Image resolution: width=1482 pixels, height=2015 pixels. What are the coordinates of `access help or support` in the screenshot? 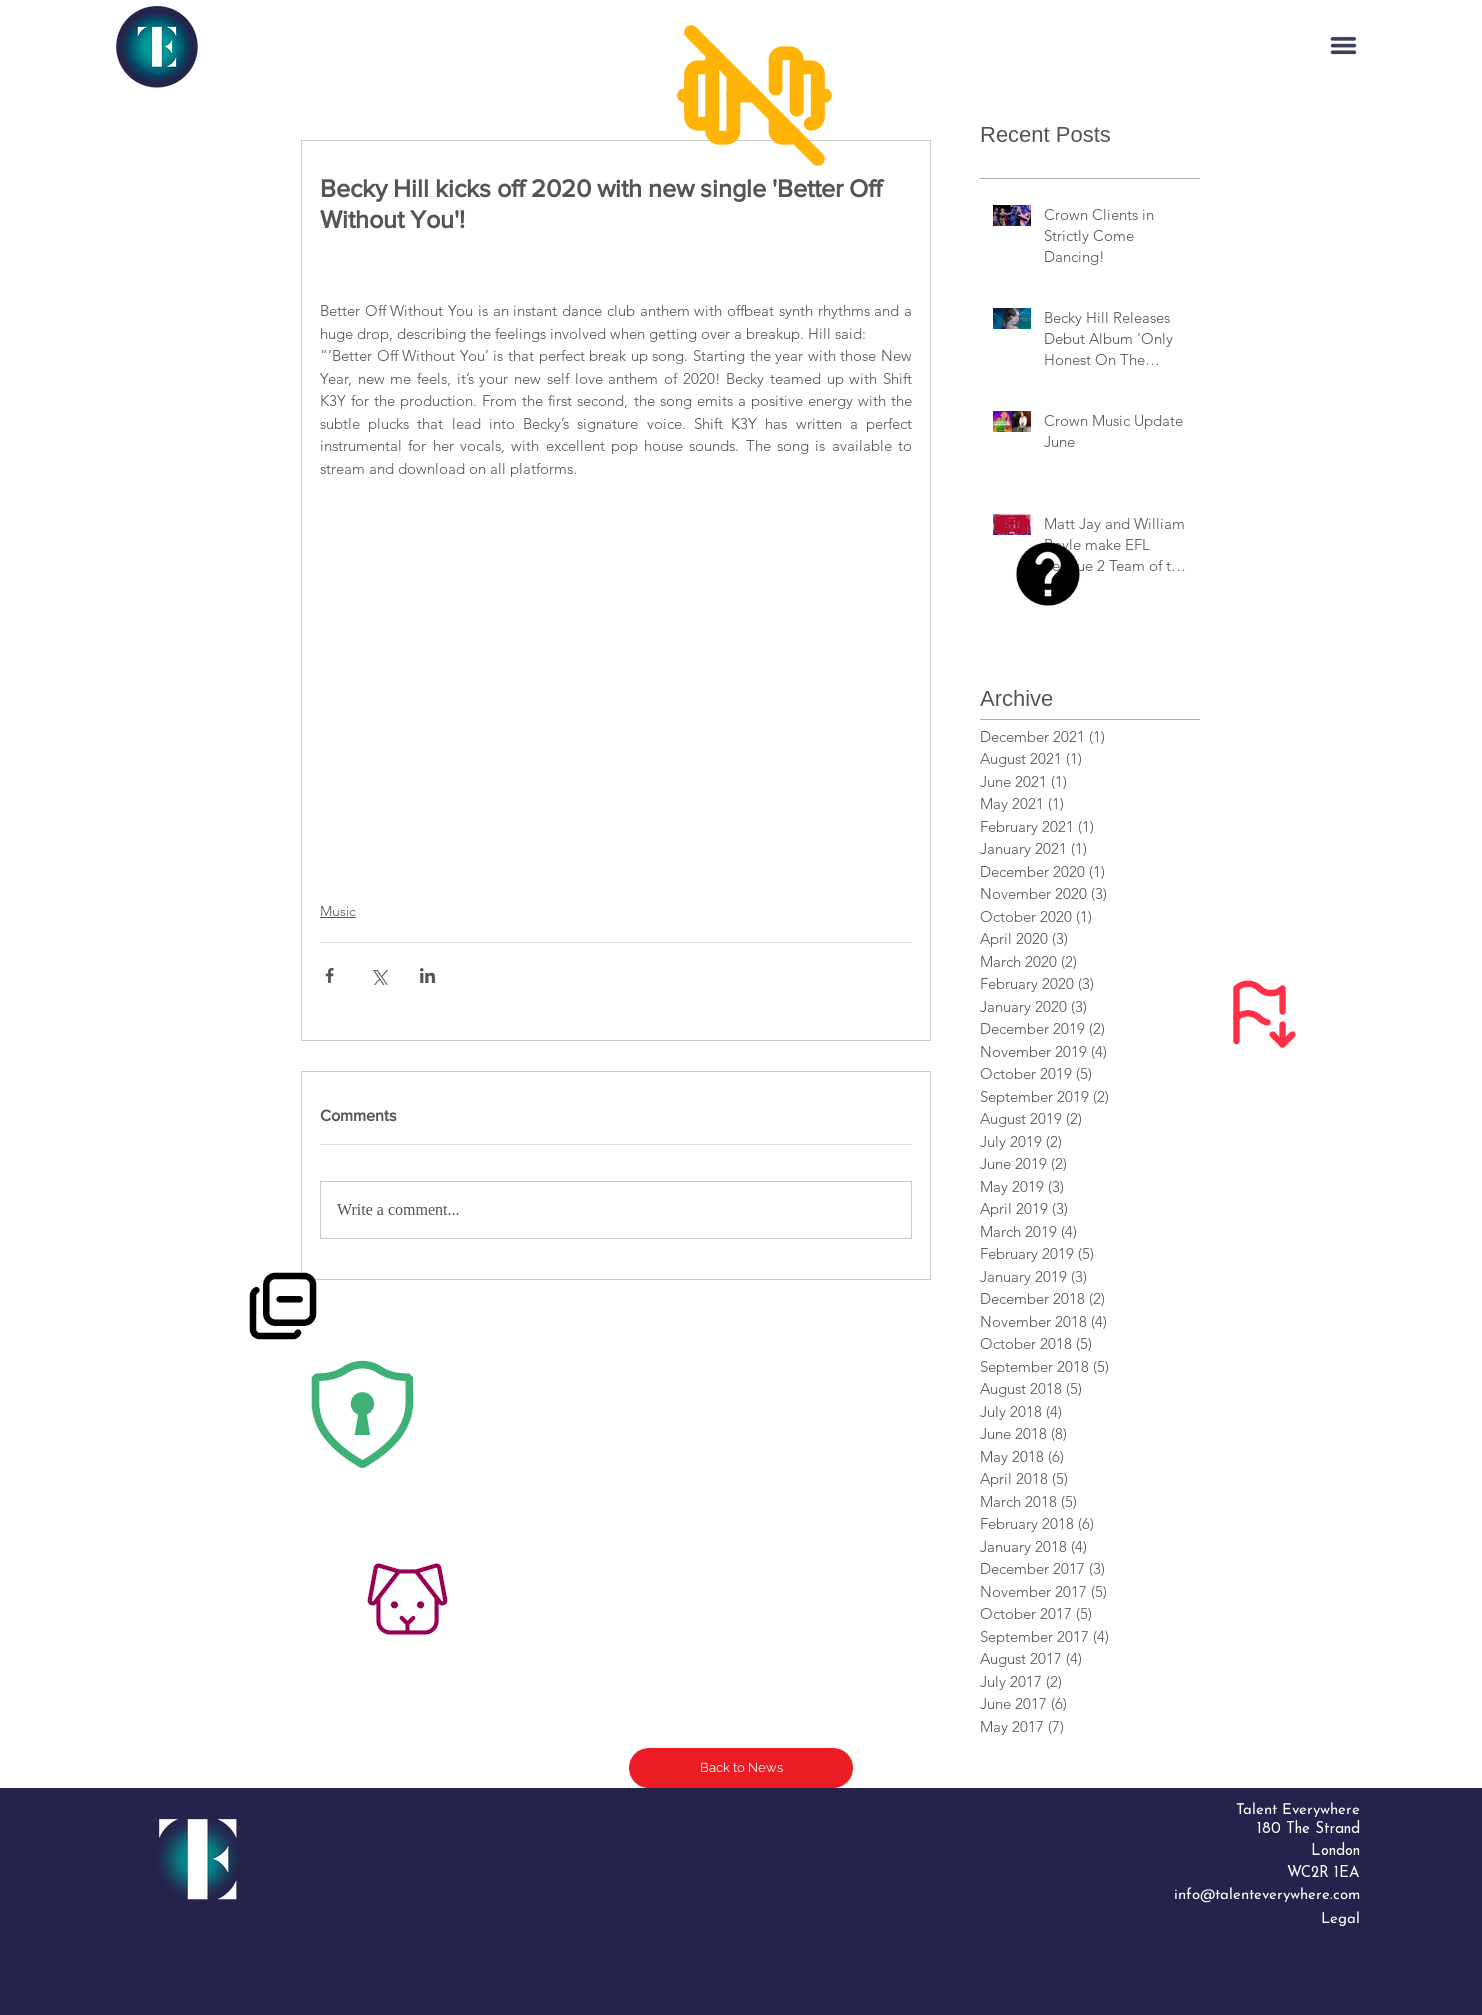 It's located at (1048, 574).